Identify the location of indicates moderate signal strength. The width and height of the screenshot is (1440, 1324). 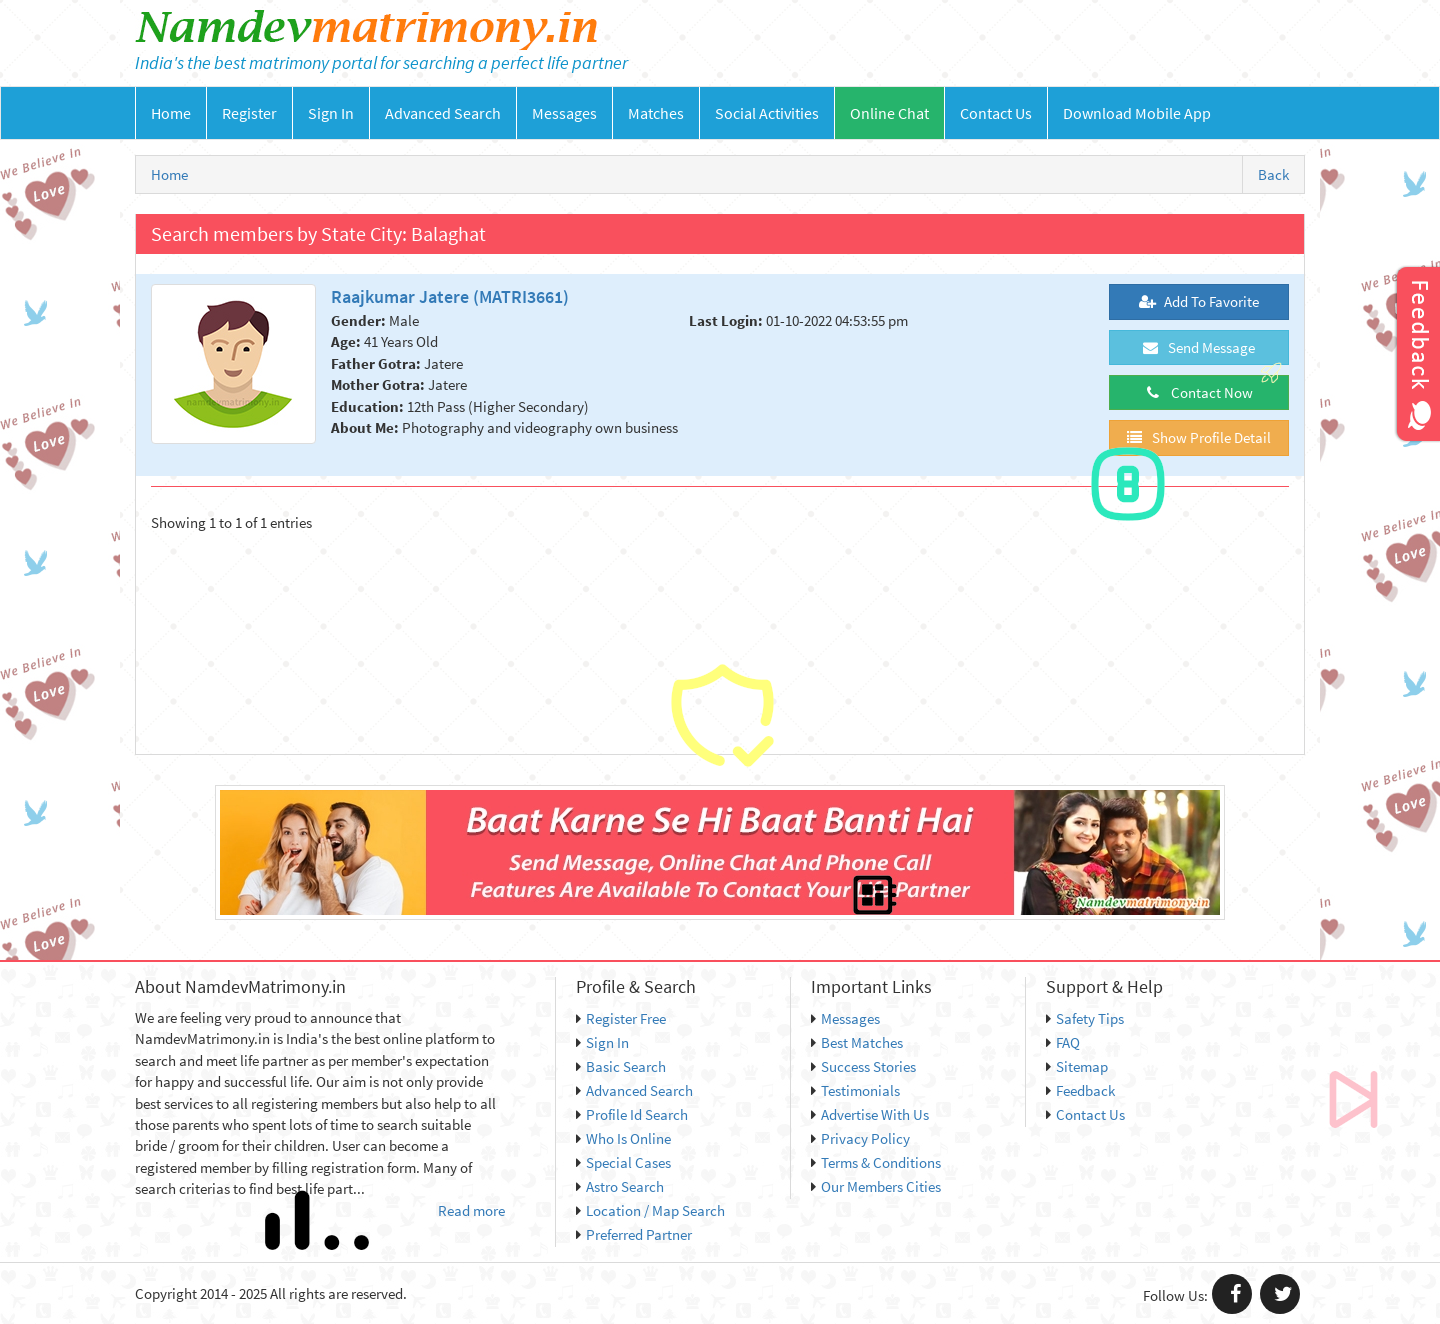
(317, 1198).